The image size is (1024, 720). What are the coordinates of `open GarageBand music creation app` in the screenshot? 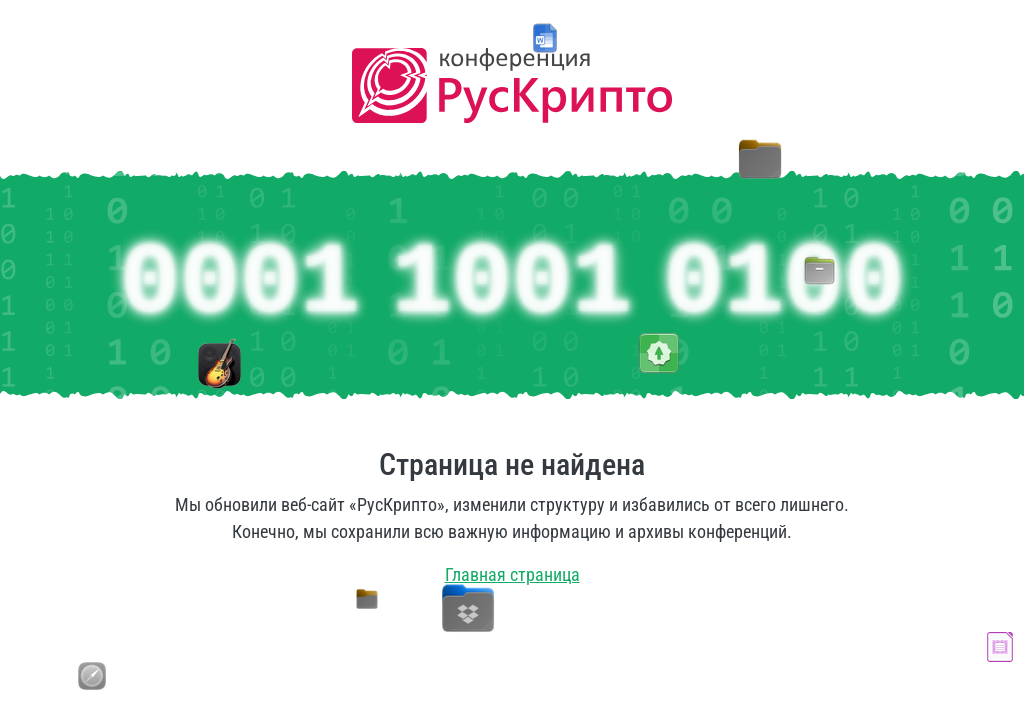 It's located at (219, 364).